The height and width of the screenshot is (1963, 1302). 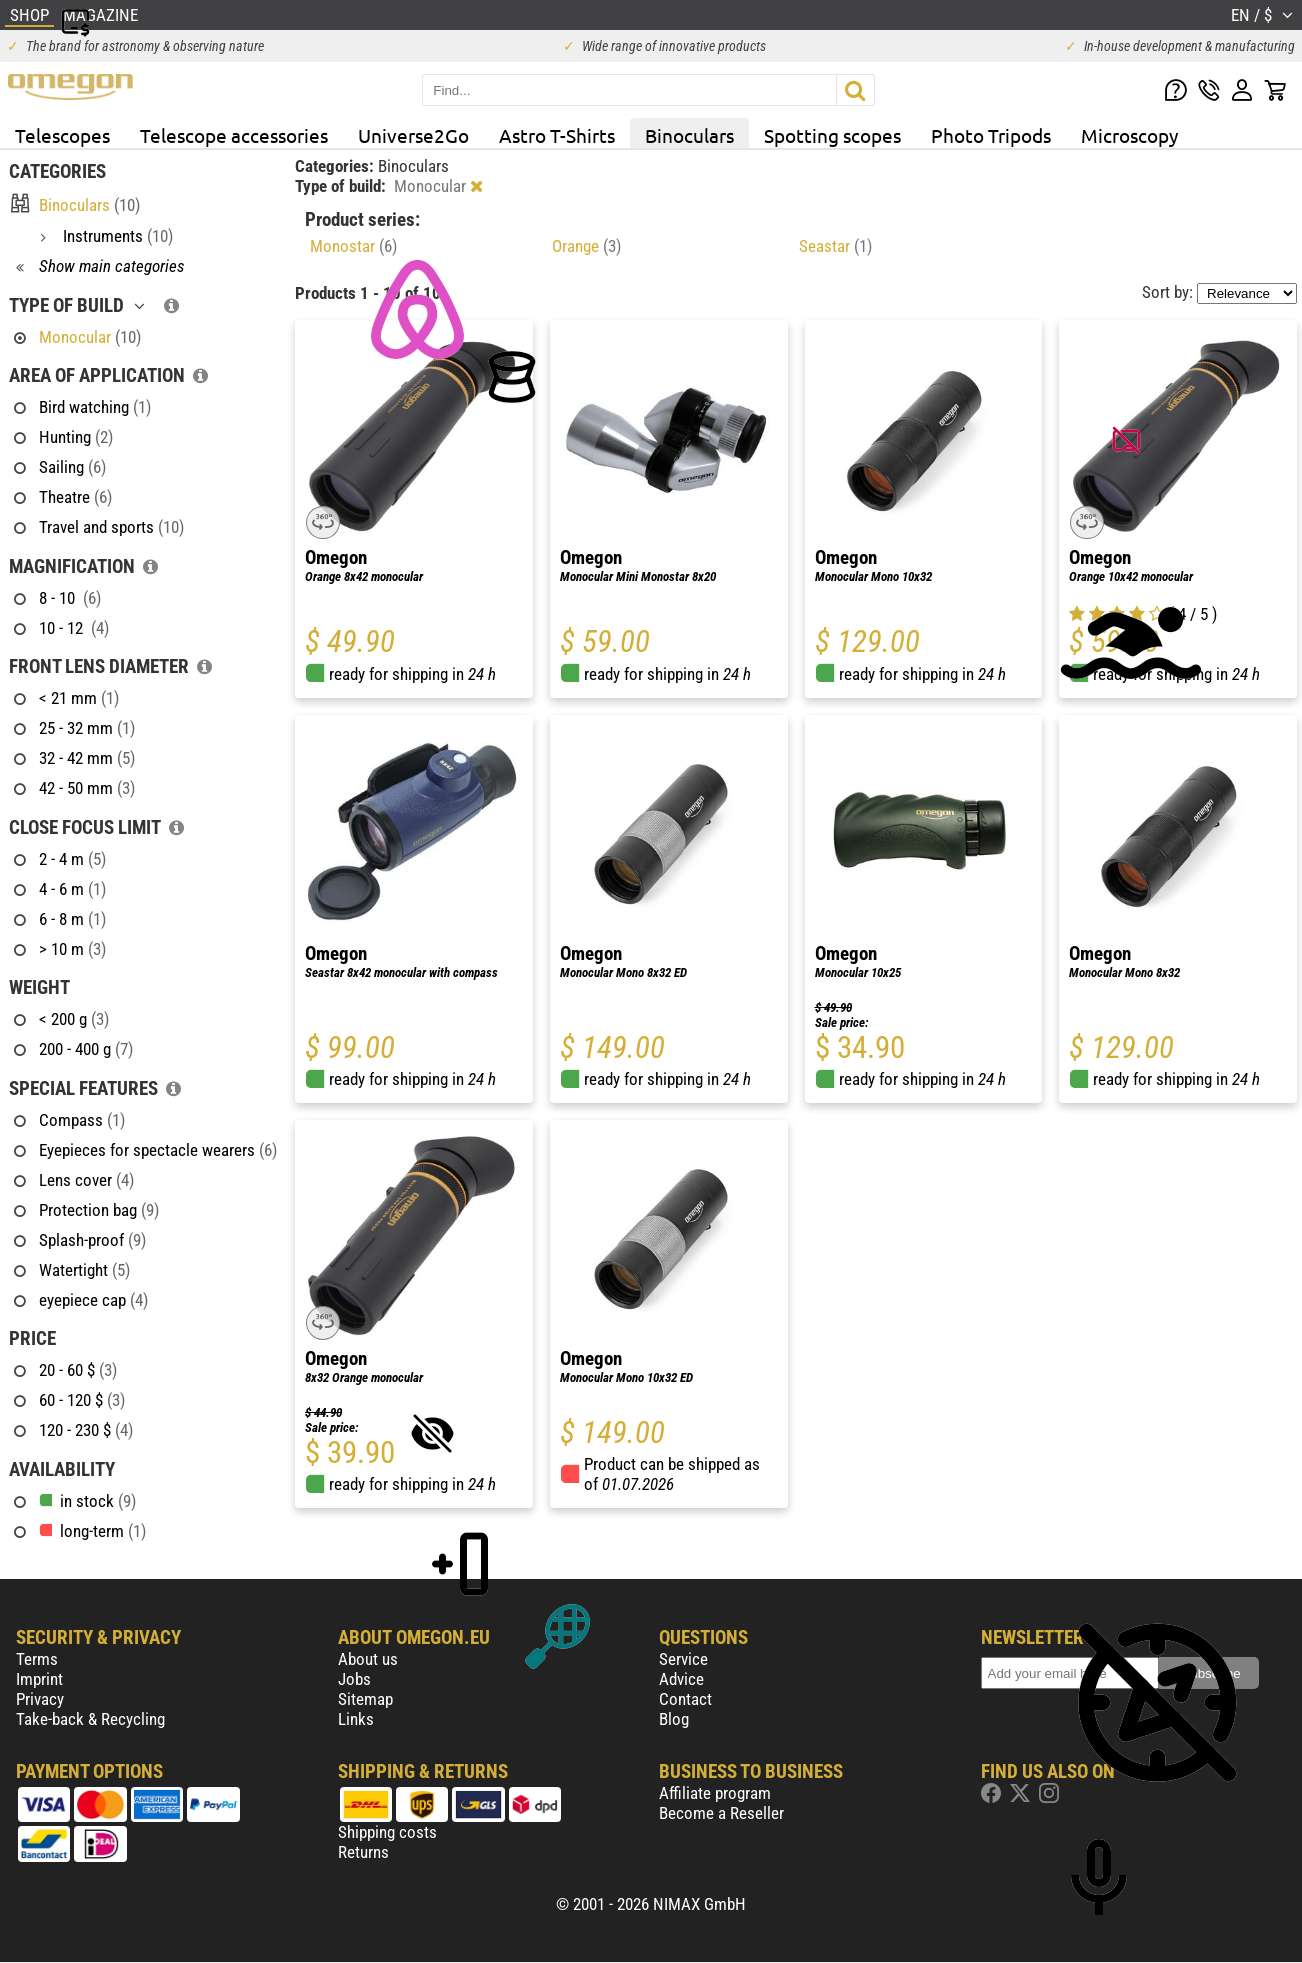 I want to click on access tablet payment or billing settings, so click(x=75, y=21).